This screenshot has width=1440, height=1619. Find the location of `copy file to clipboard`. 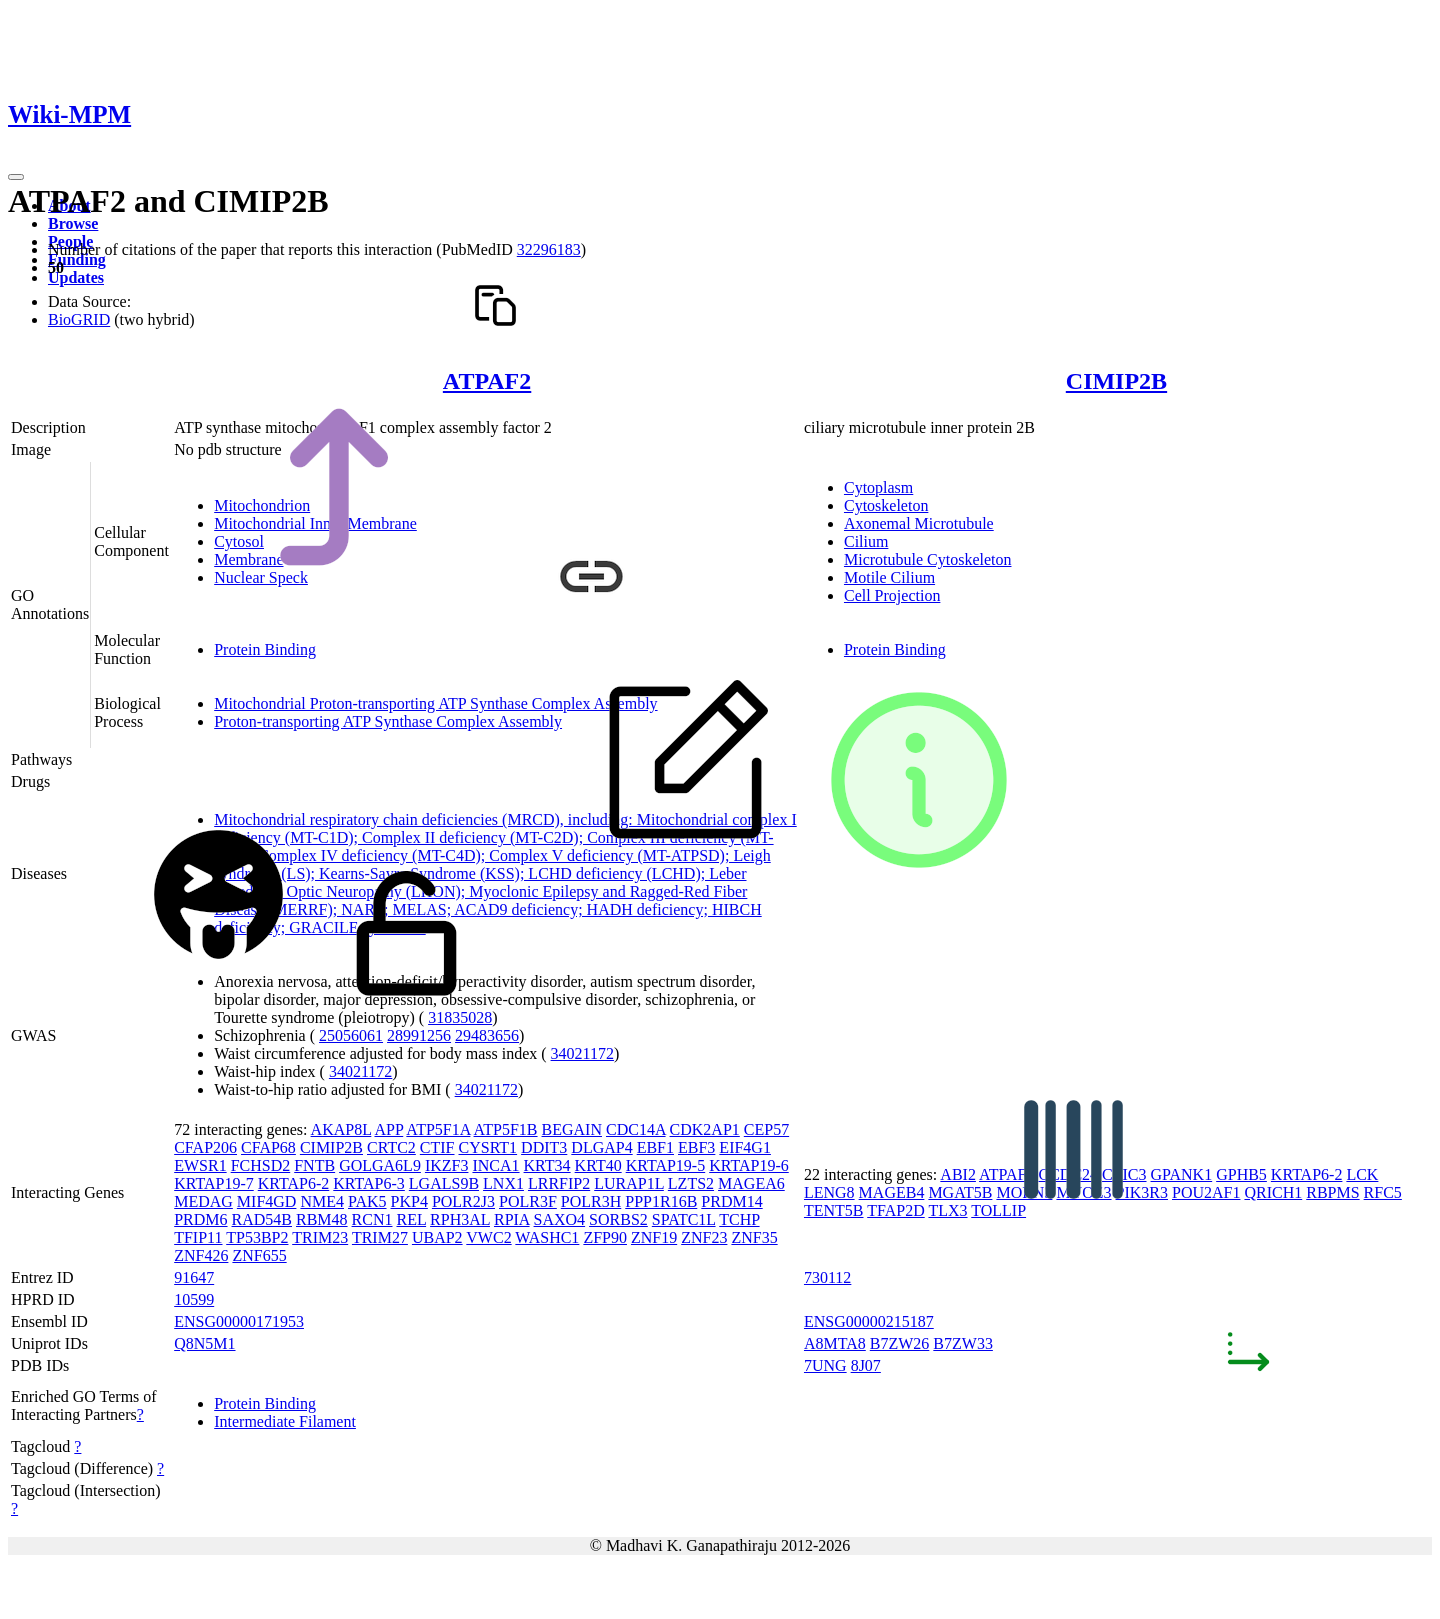

copy file to clipboard is located at coordinates (495, 305).